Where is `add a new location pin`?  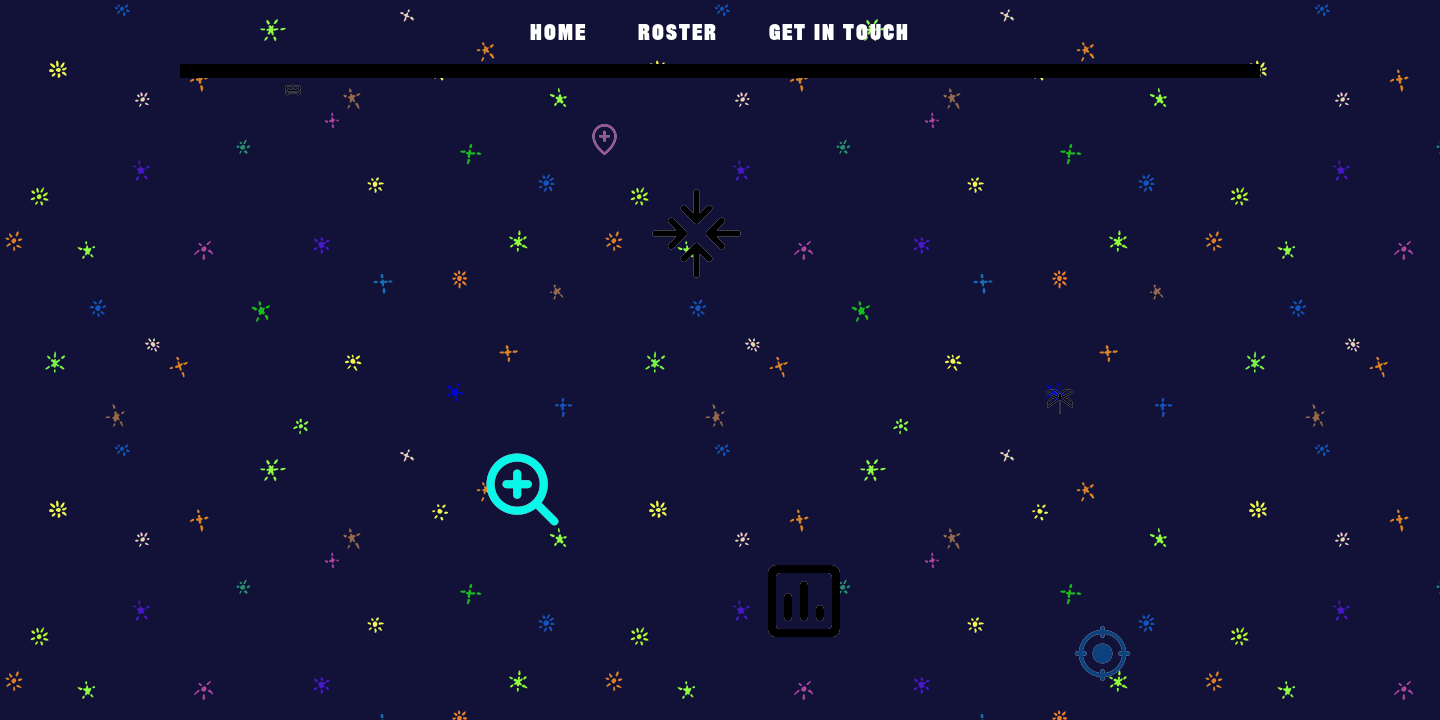
add a new location pin is located at coordinates (604, 139).